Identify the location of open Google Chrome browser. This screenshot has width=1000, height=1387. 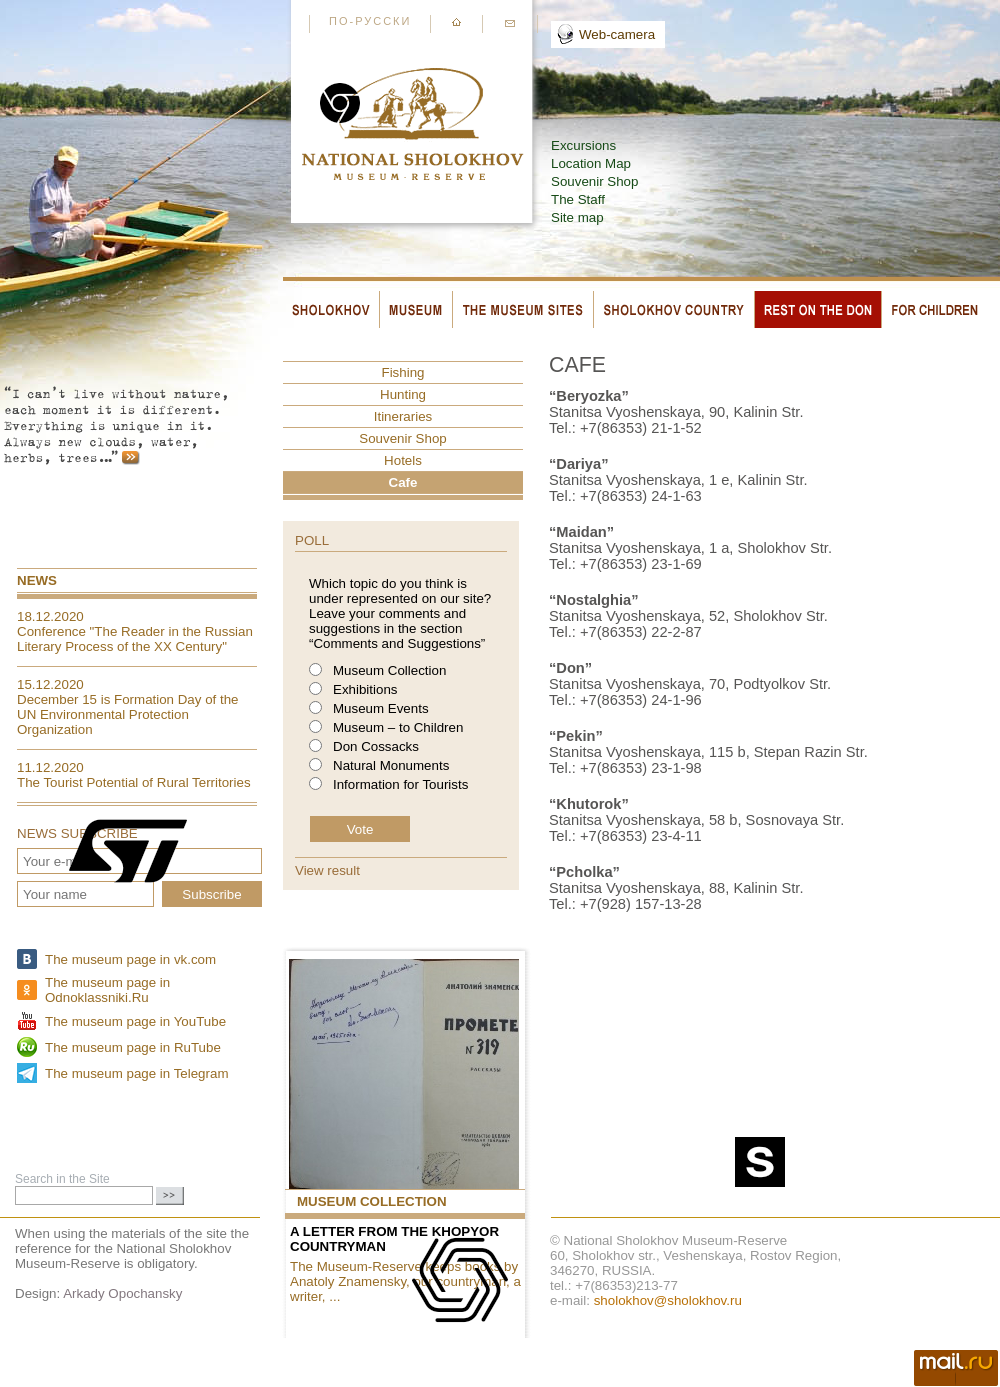
(340, 103).